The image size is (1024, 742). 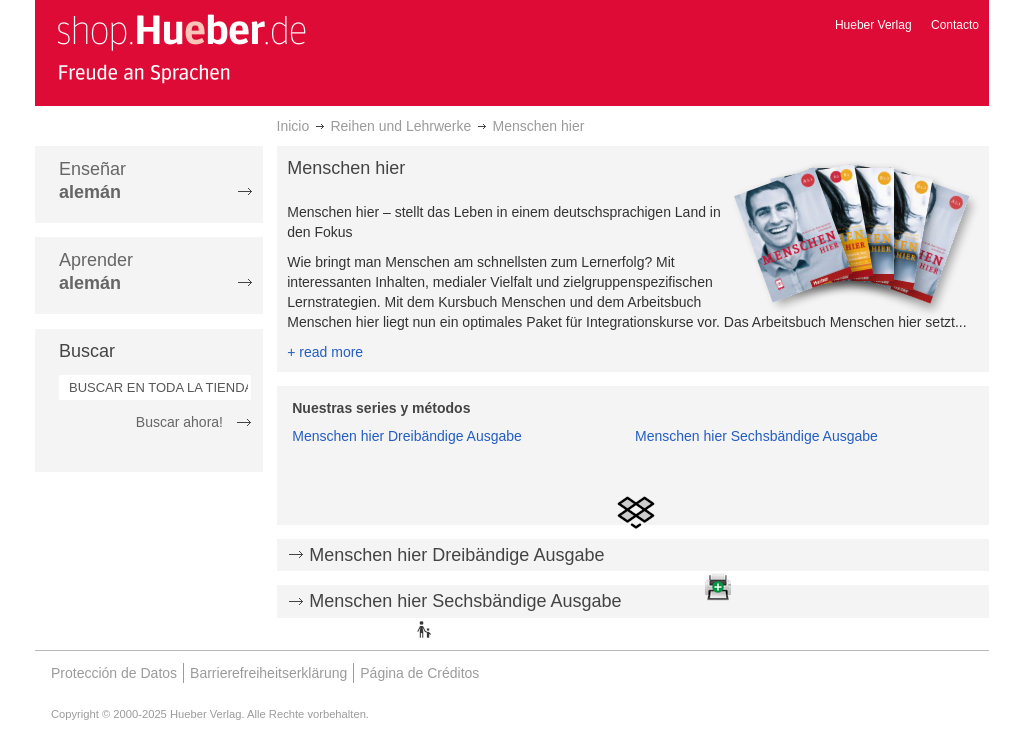 I want to click on access Dropbox cloud storage, so click(x=636, y=511).